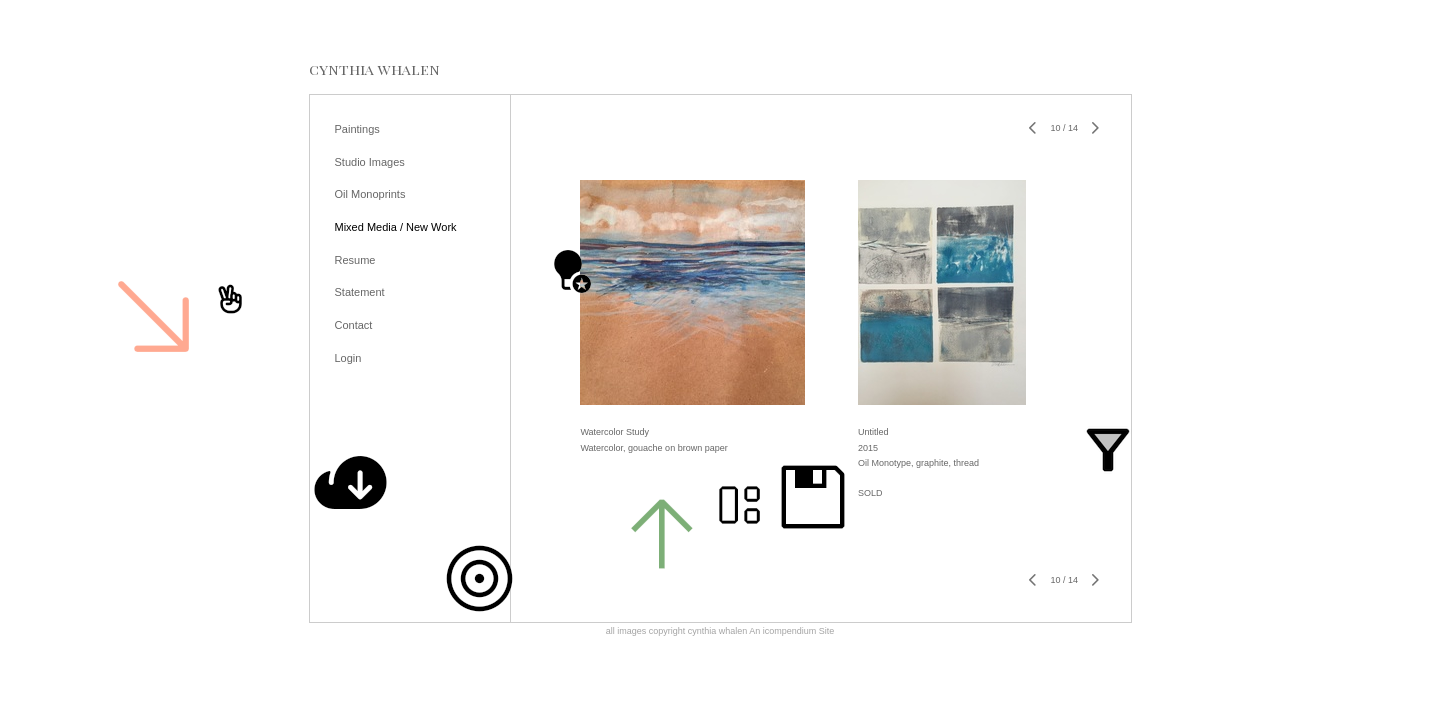 The width and height of the screenshot is (1440, 720). I want to click on download from the cloud, so click(350, 482).